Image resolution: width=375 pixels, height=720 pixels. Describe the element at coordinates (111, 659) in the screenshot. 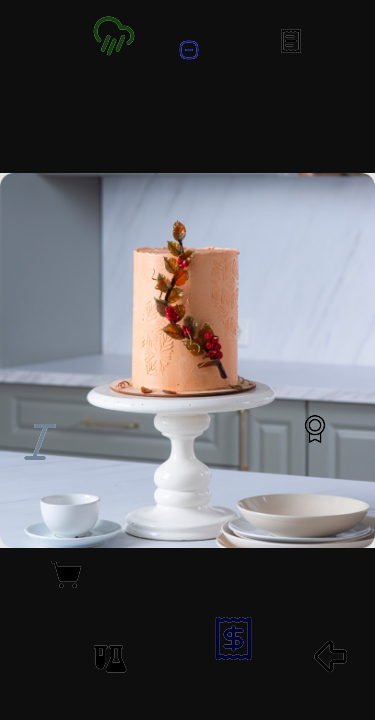

I see `access laboratory or science tools` at that location.